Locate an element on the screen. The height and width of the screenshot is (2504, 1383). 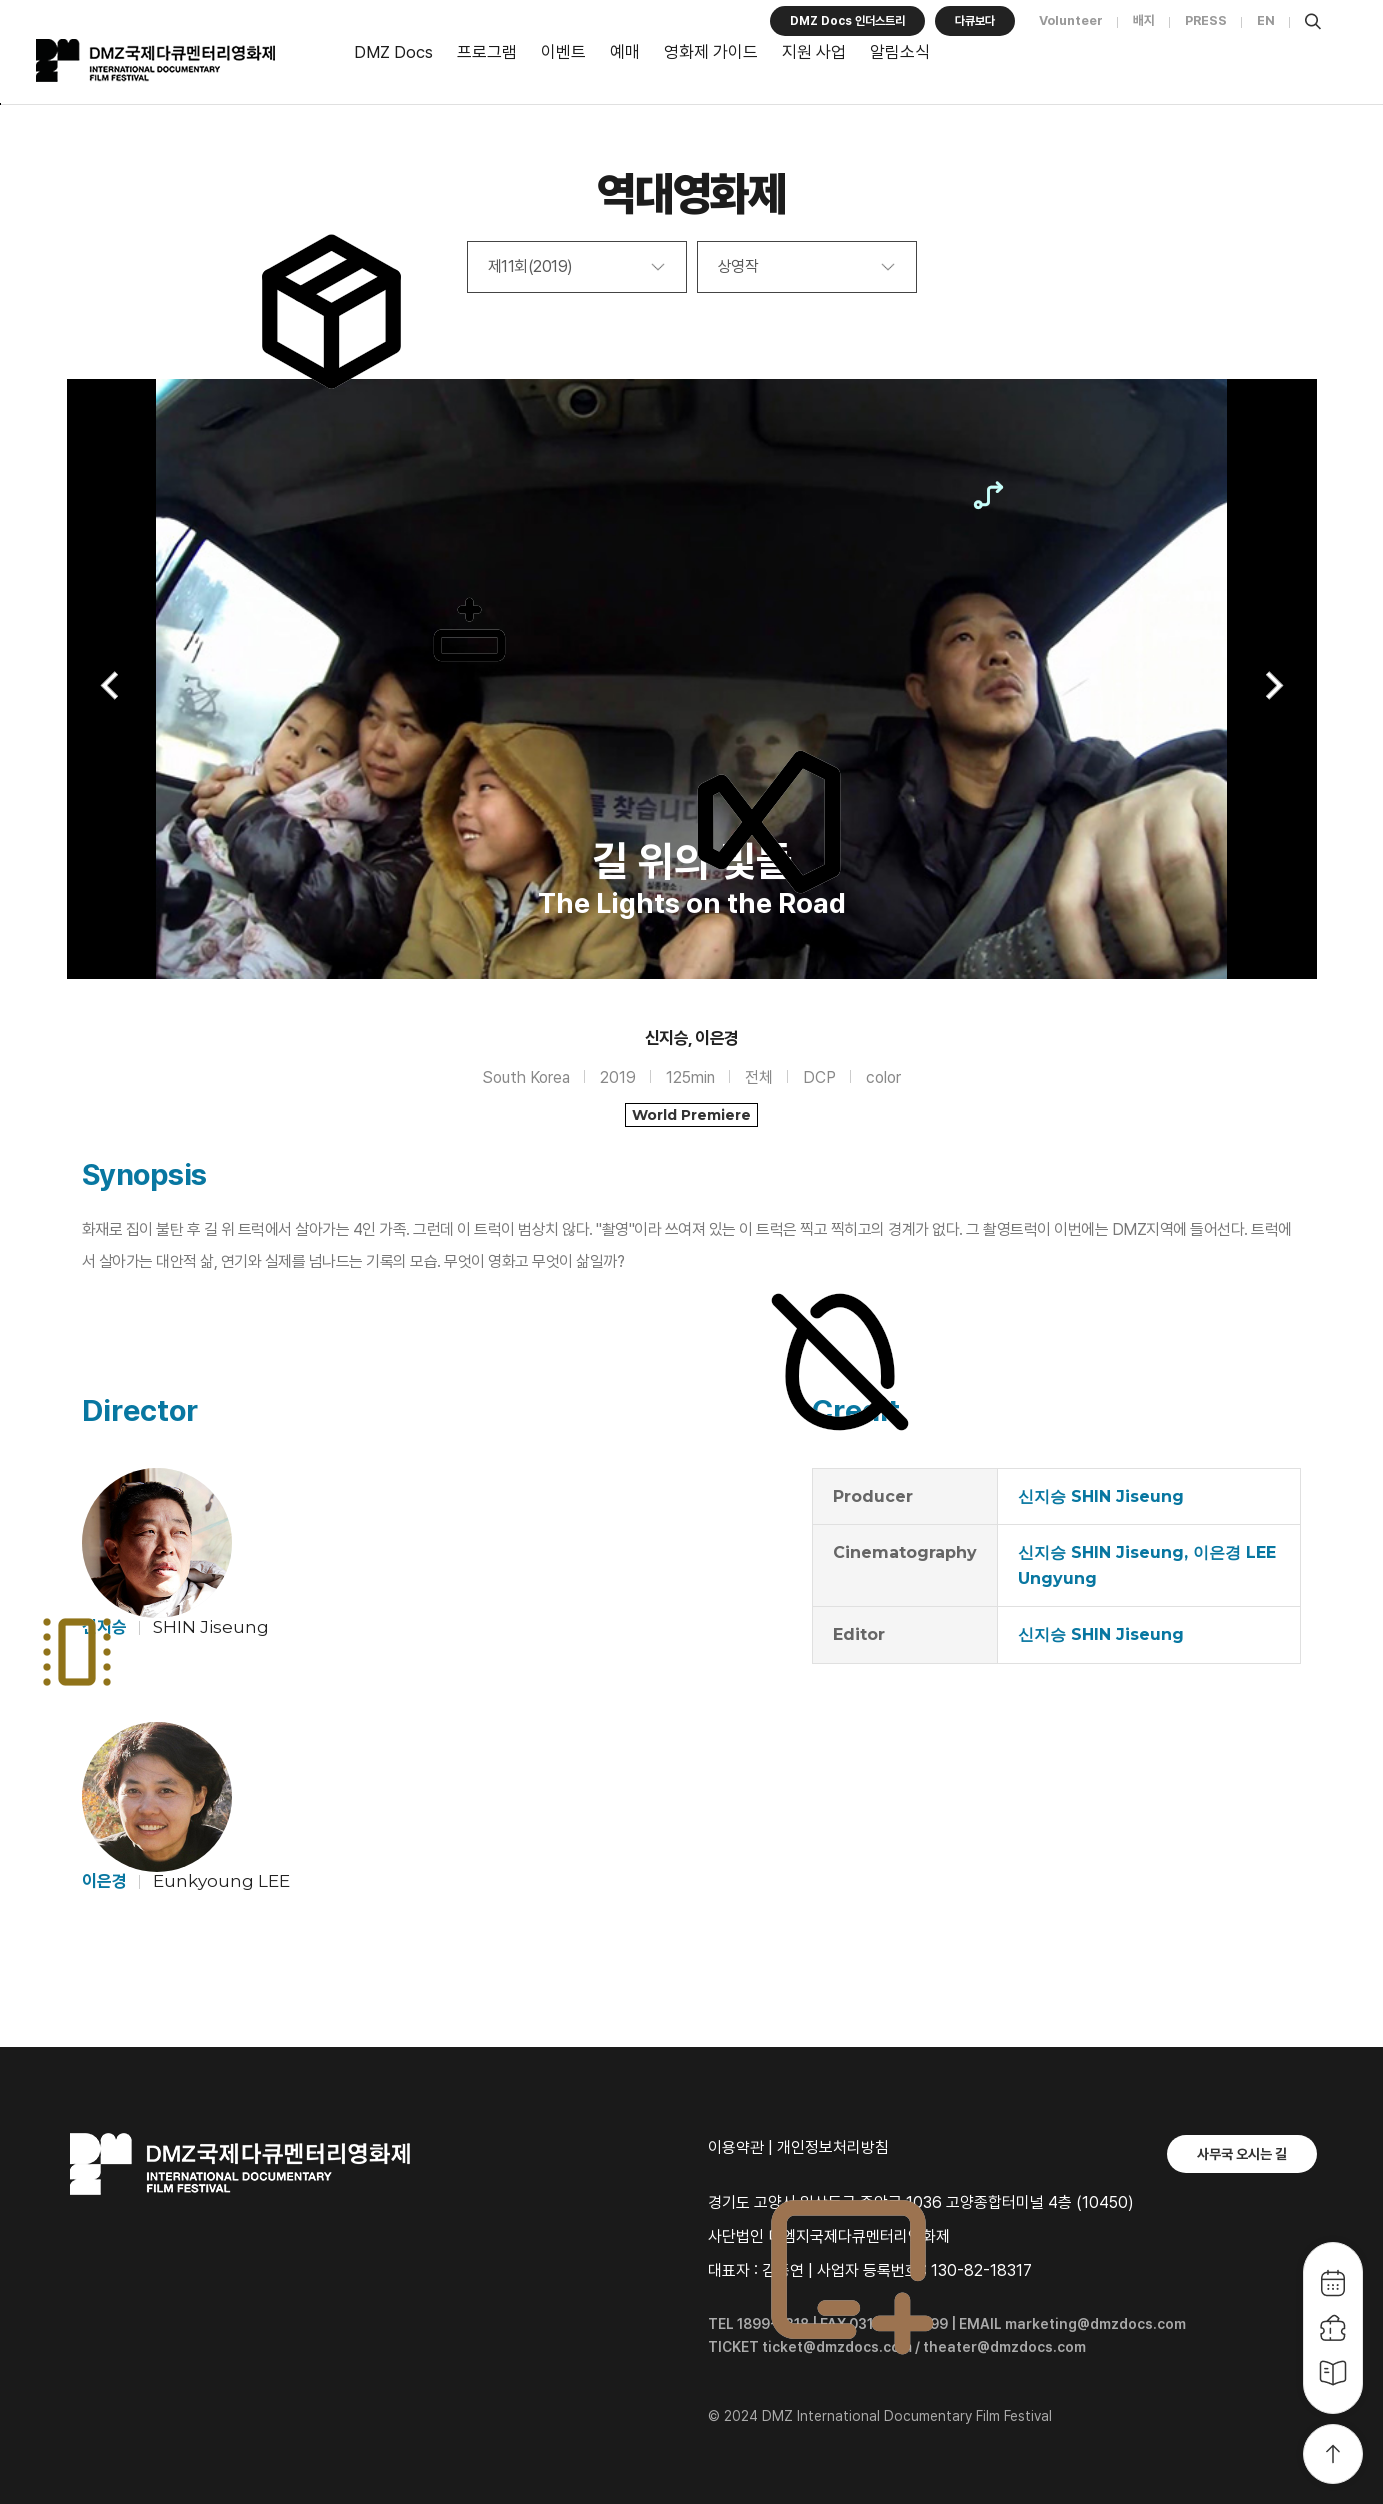
view package or shipment details is located at coordinates (331, 311).